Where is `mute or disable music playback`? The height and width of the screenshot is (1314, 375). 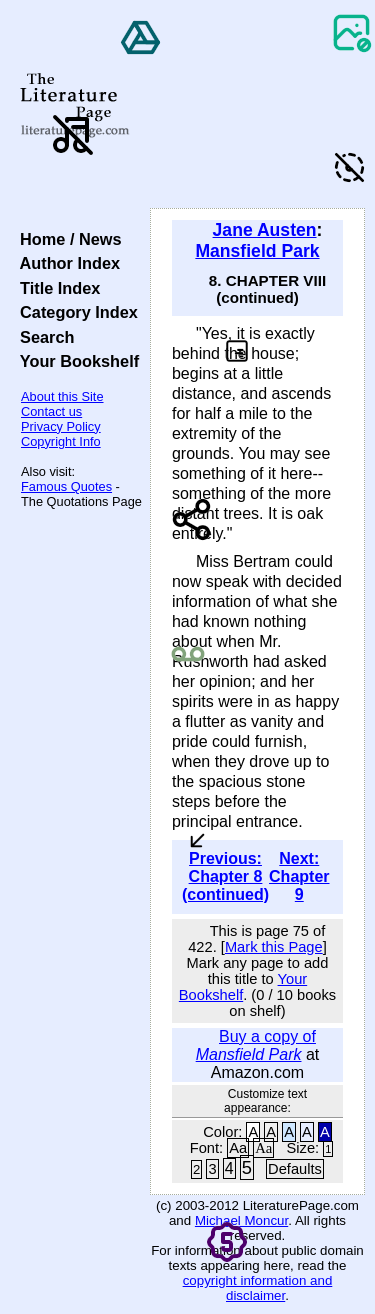 mute or disable music playback is located at coordinates (73, 135).